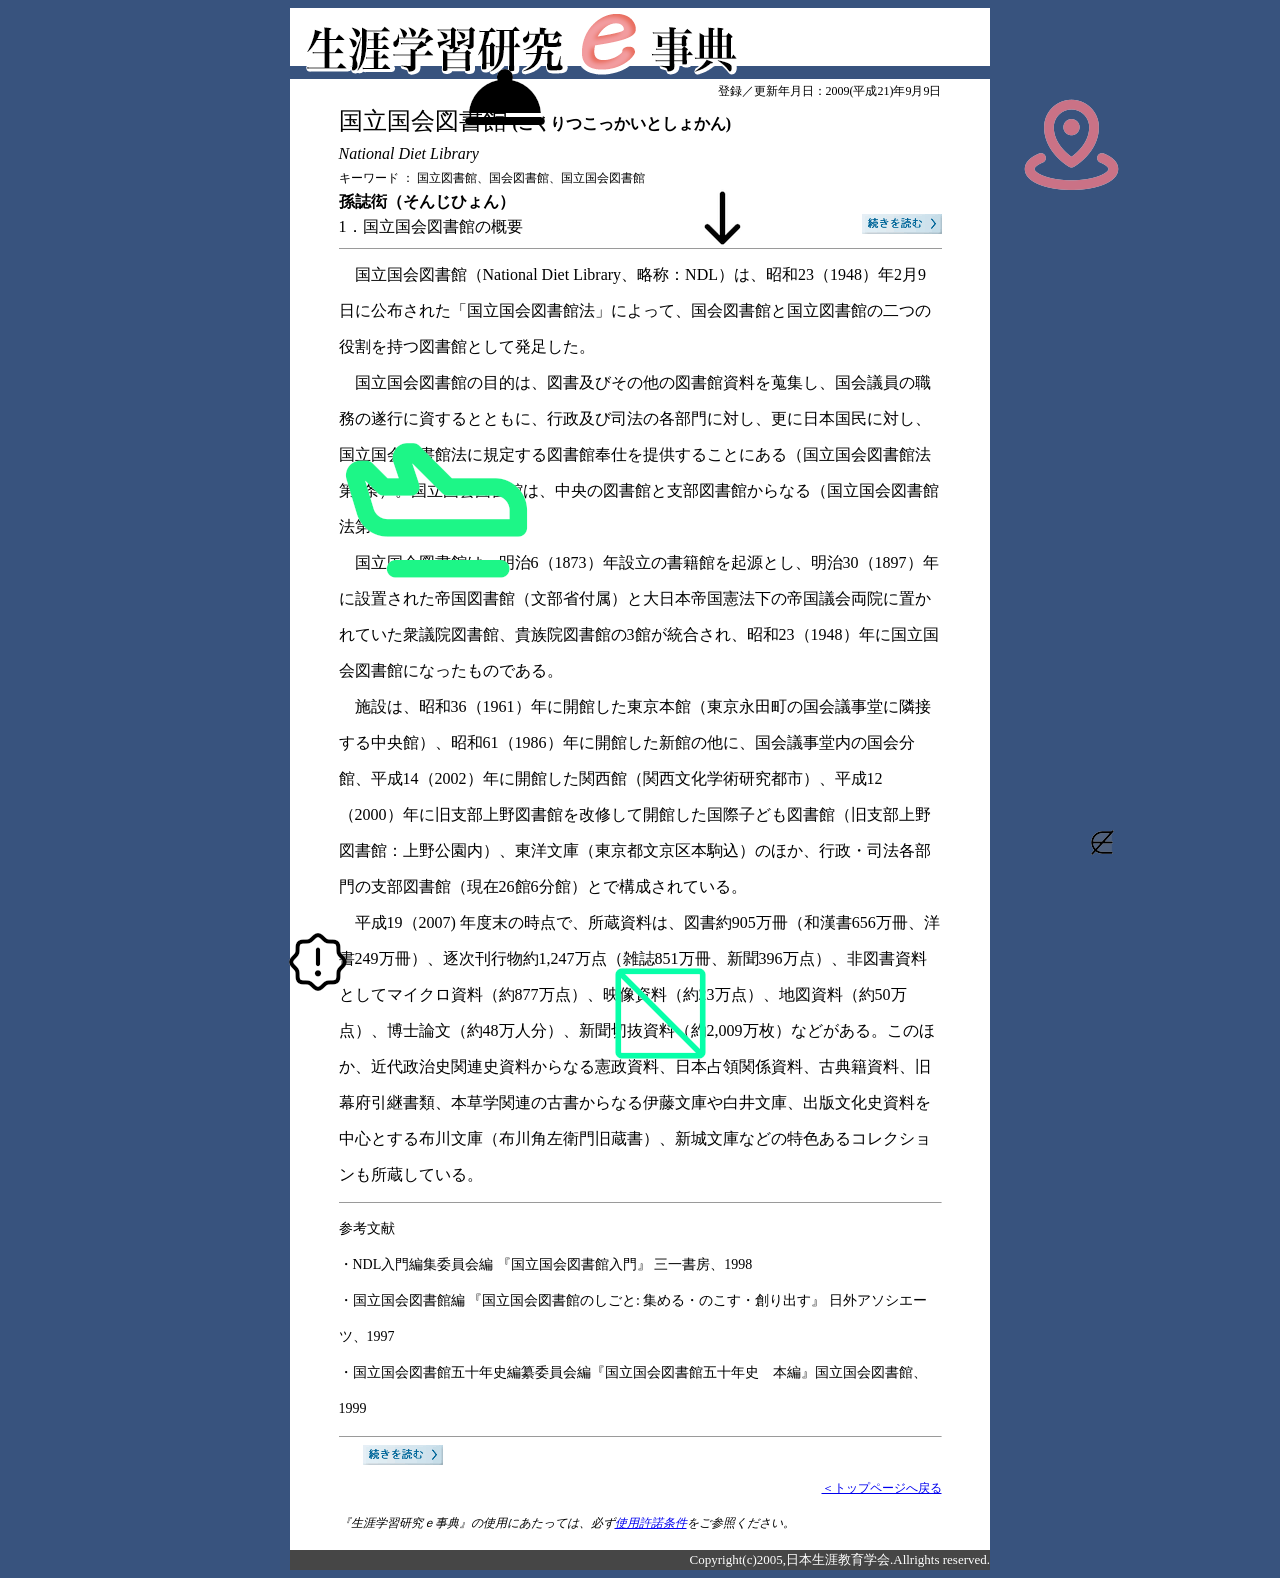 This screenshot has height=1578, width=1280. What do you see at coordinates (722, 218) in the screenshot?
I see `navigate or scroll downward` at bounding box center [722, 218].